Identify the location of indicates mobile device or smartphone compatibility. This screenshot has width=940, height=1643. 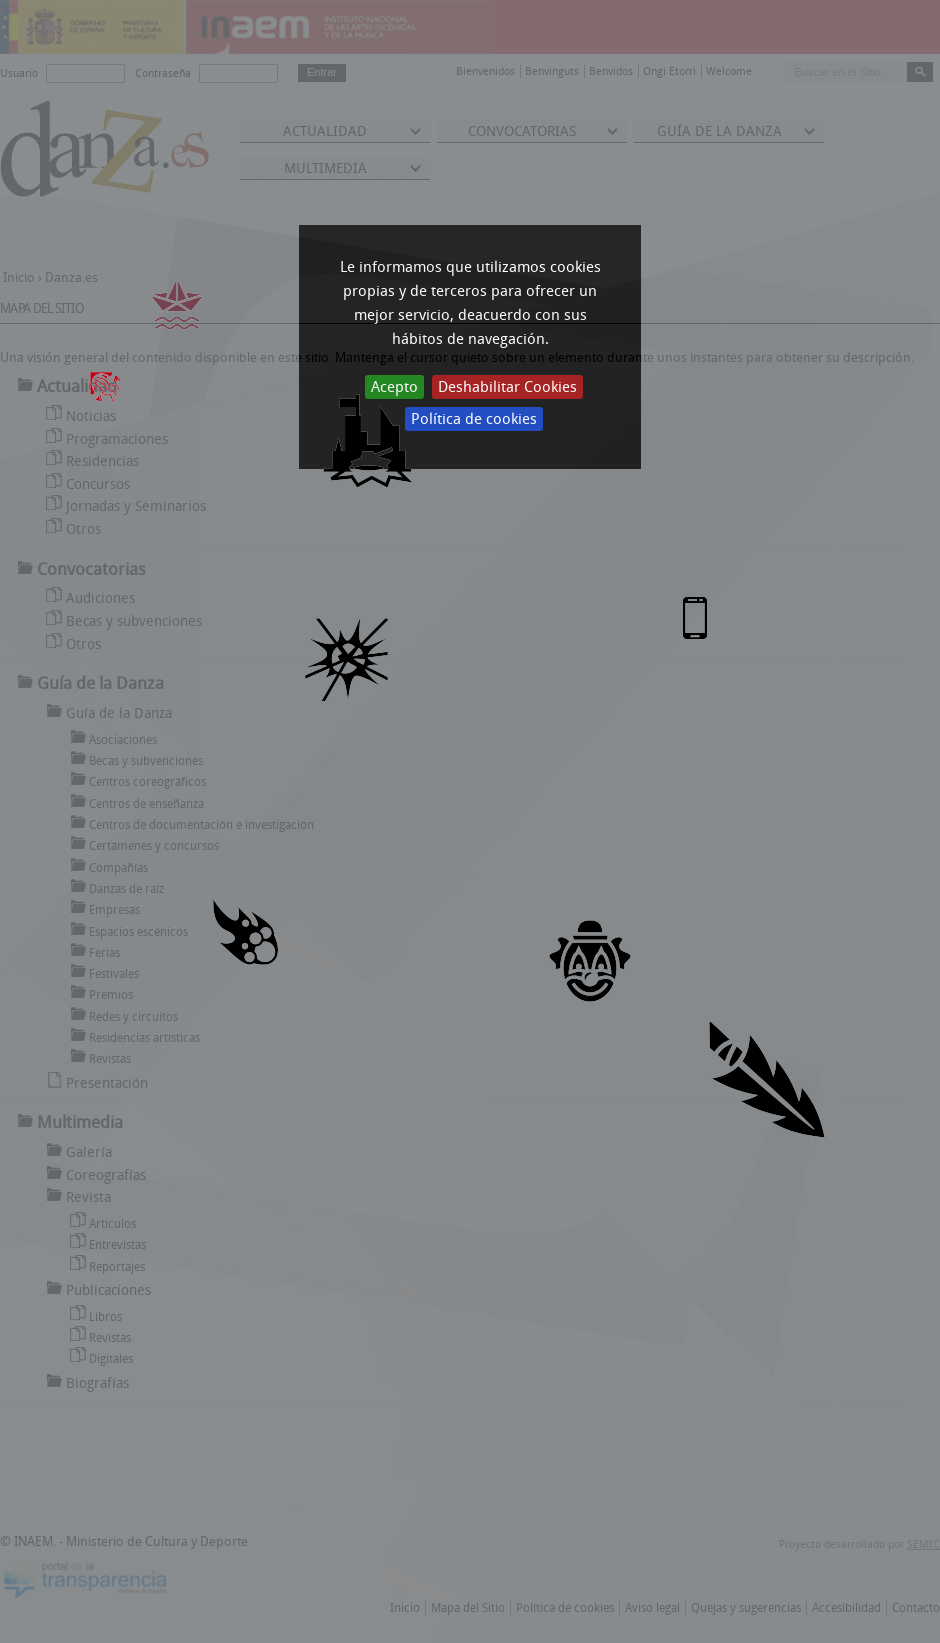
(695, 618).